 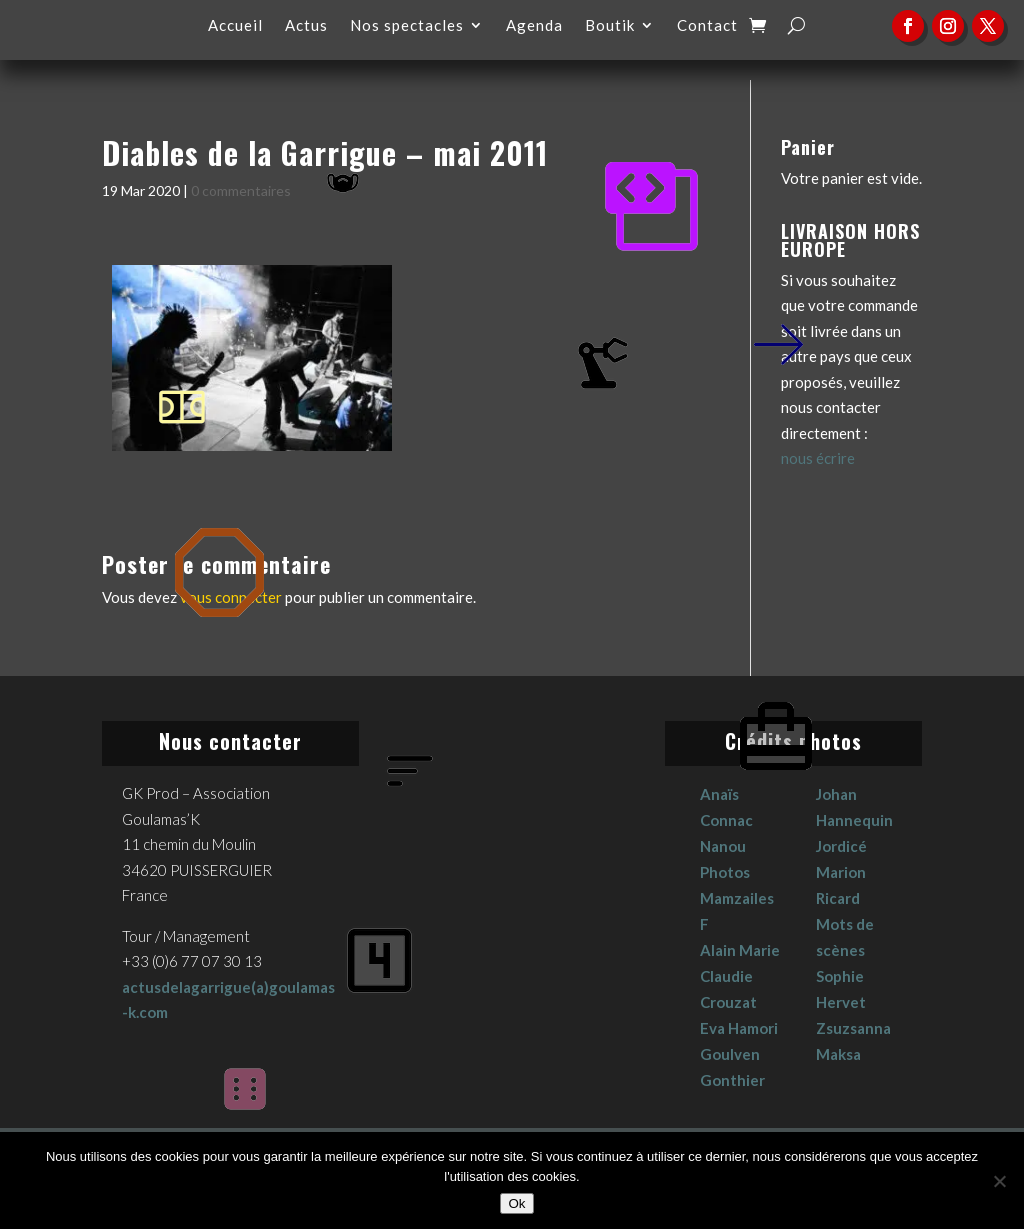 What do you see at coordinates (343, 183) in the screenshot?
I see `indicates mask required or health safety guidelines` at bounding box center [343, 183].